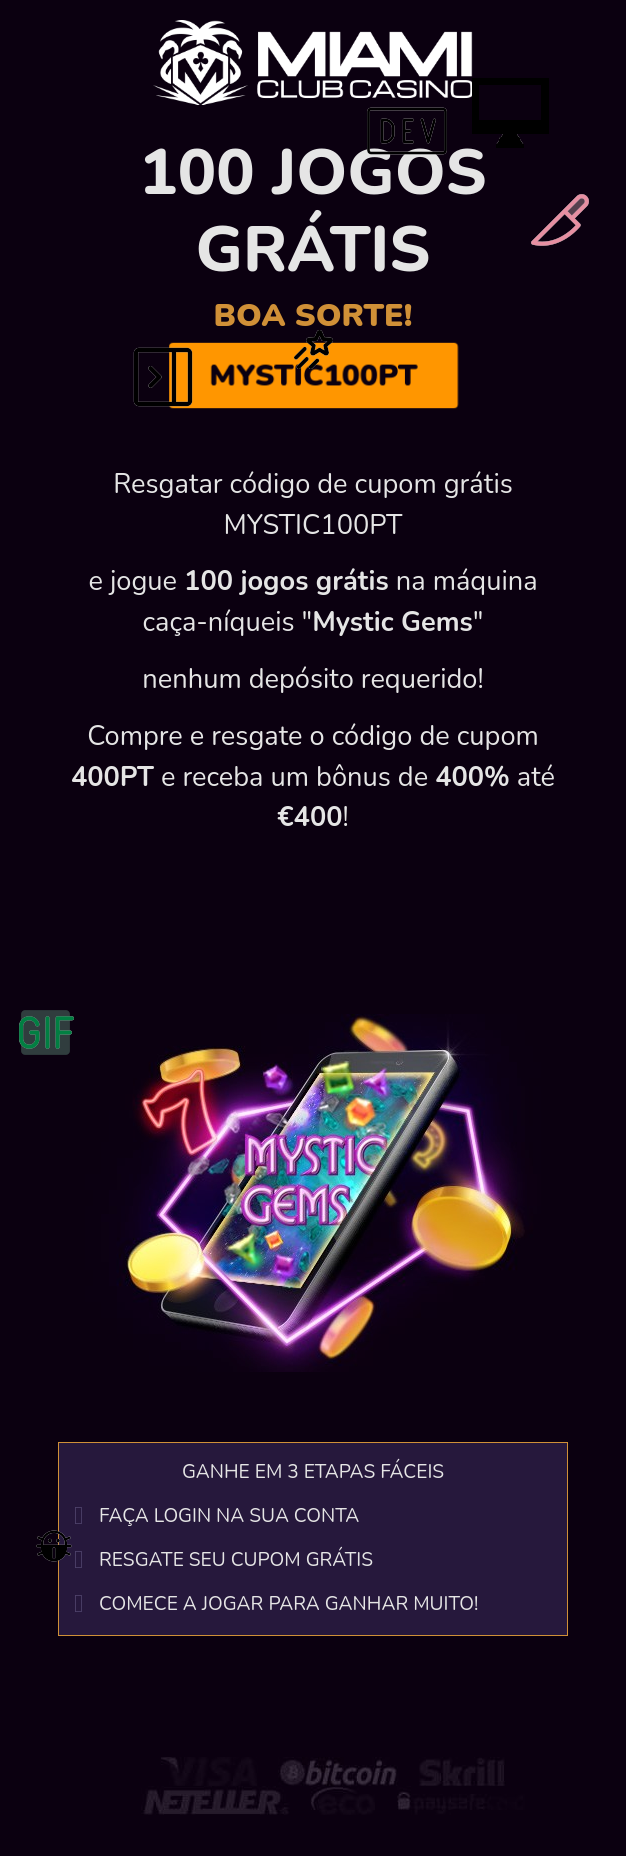 Image resolution: width=626 pixels, height=1856 pixels. Describe the element at coordinates (313, 349) in the screenshot. I see `add to favorites or wishlist` at that location.